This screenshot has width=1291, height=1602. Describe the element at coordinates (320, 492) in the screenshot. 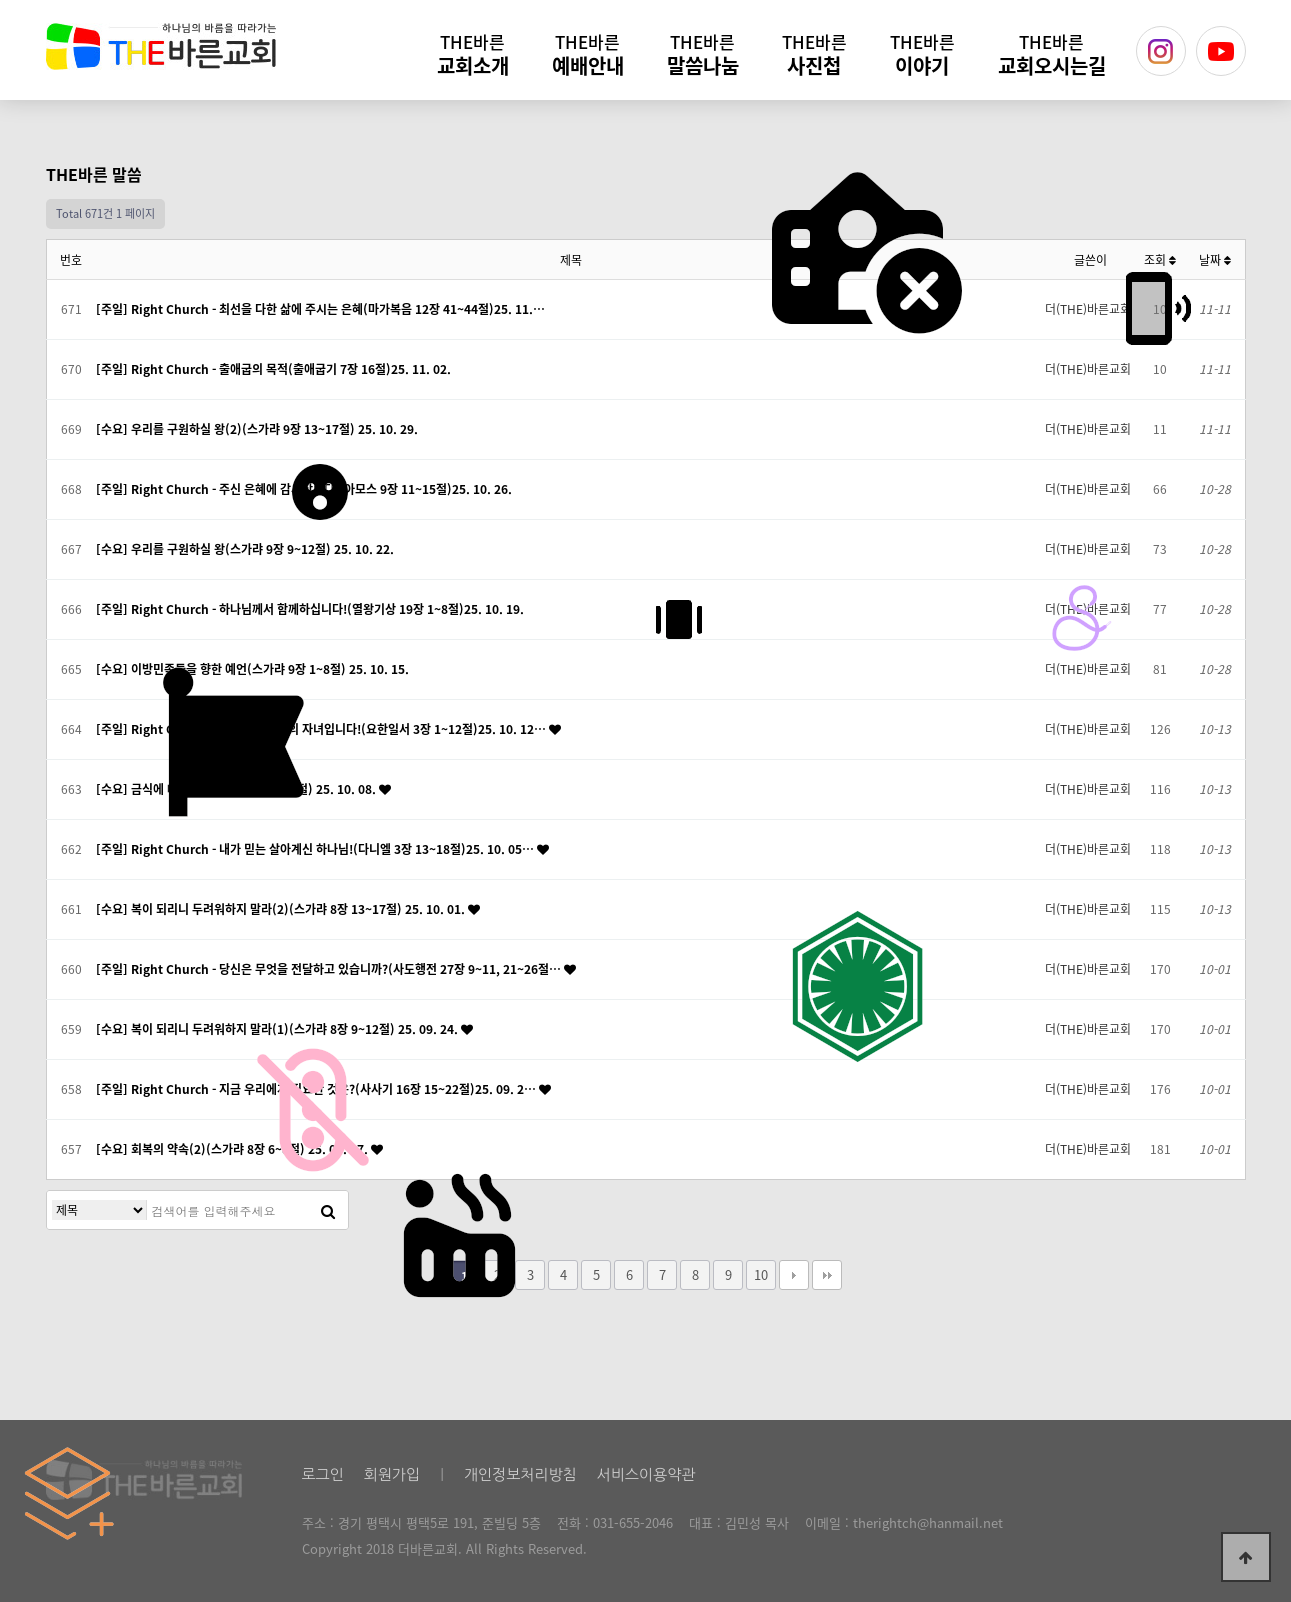

I see `indicates a surprise or unexpected event notification` at that location.